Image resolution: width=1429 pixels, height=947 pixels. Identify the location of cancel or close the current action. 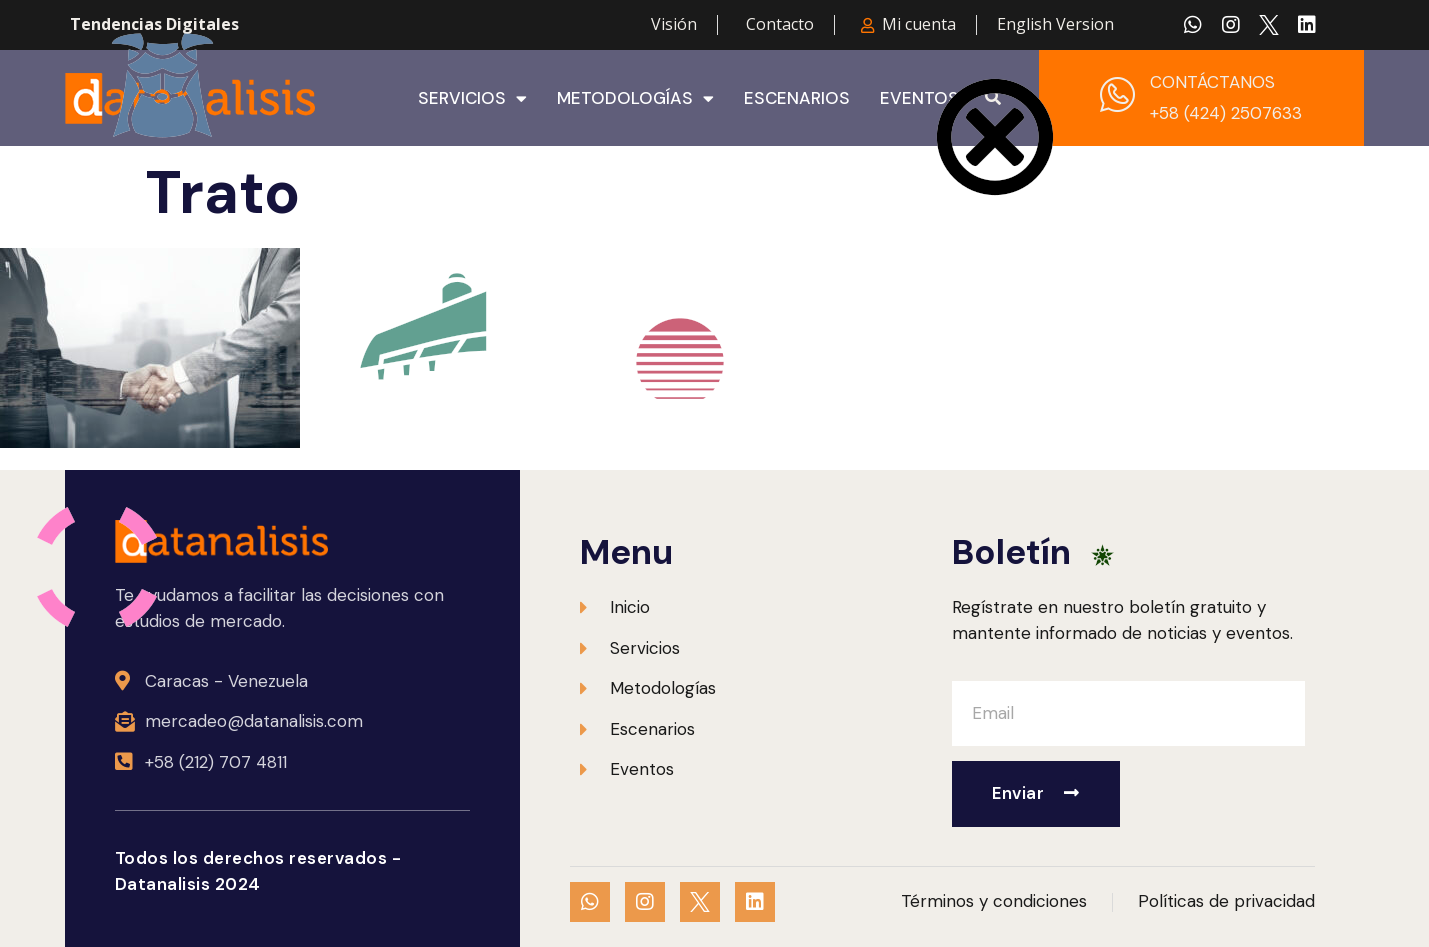
(995, 137).